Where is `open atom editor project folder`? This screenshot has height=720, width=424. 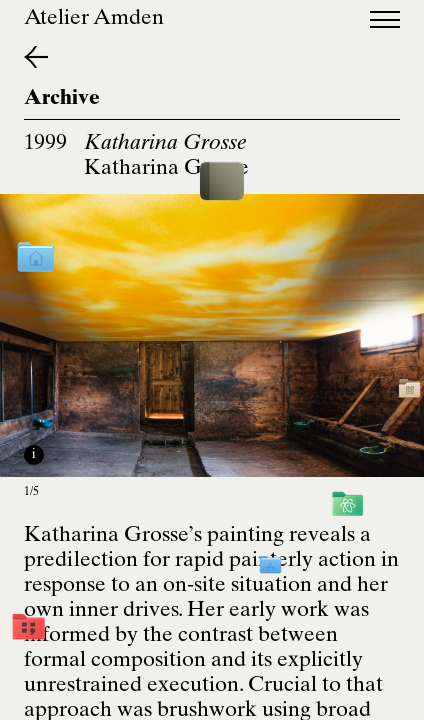
open atom editor project folder is located at coordinates (347, 504).